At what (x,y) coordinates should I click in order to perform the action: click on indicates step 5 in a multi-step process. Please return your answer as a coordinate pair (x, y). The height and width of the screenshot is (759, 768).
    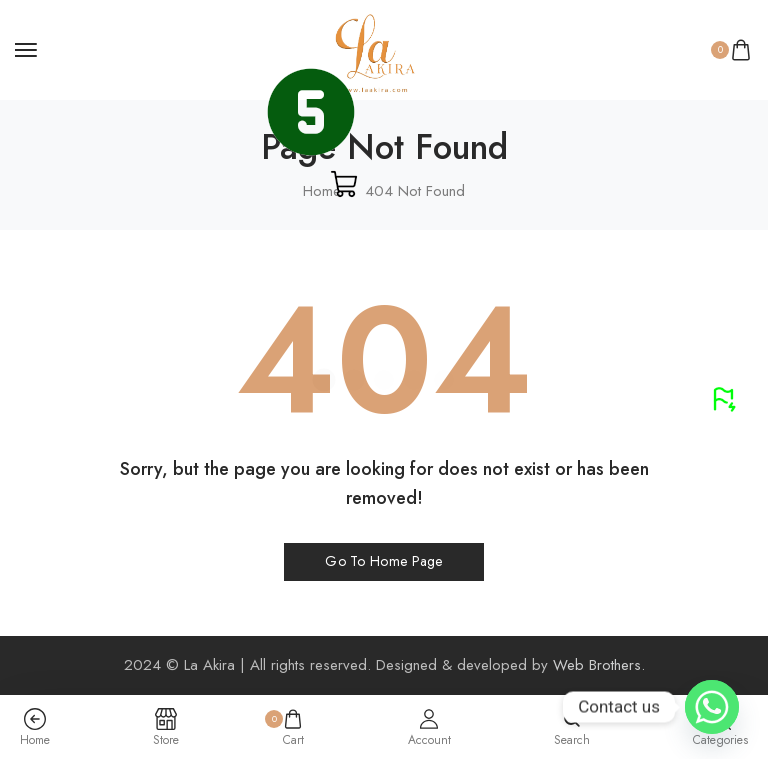
    Looking at the image, I should click on (311, 112).